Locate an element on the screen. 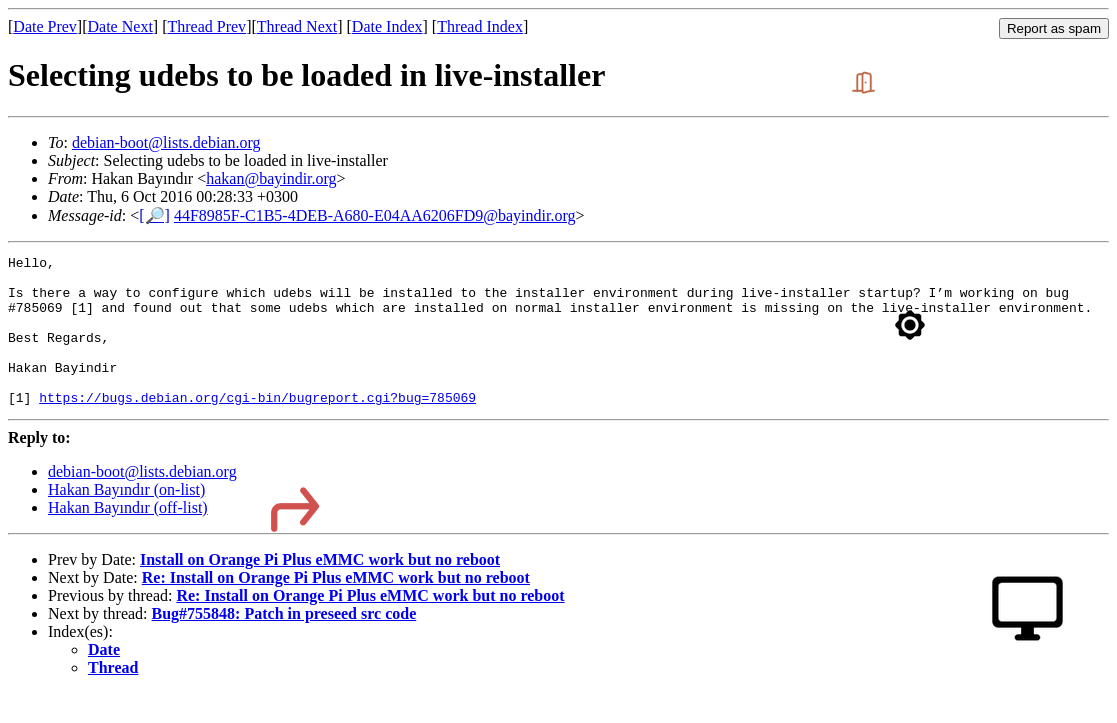  switch to desktop view is located at coordinates (1027, 608).